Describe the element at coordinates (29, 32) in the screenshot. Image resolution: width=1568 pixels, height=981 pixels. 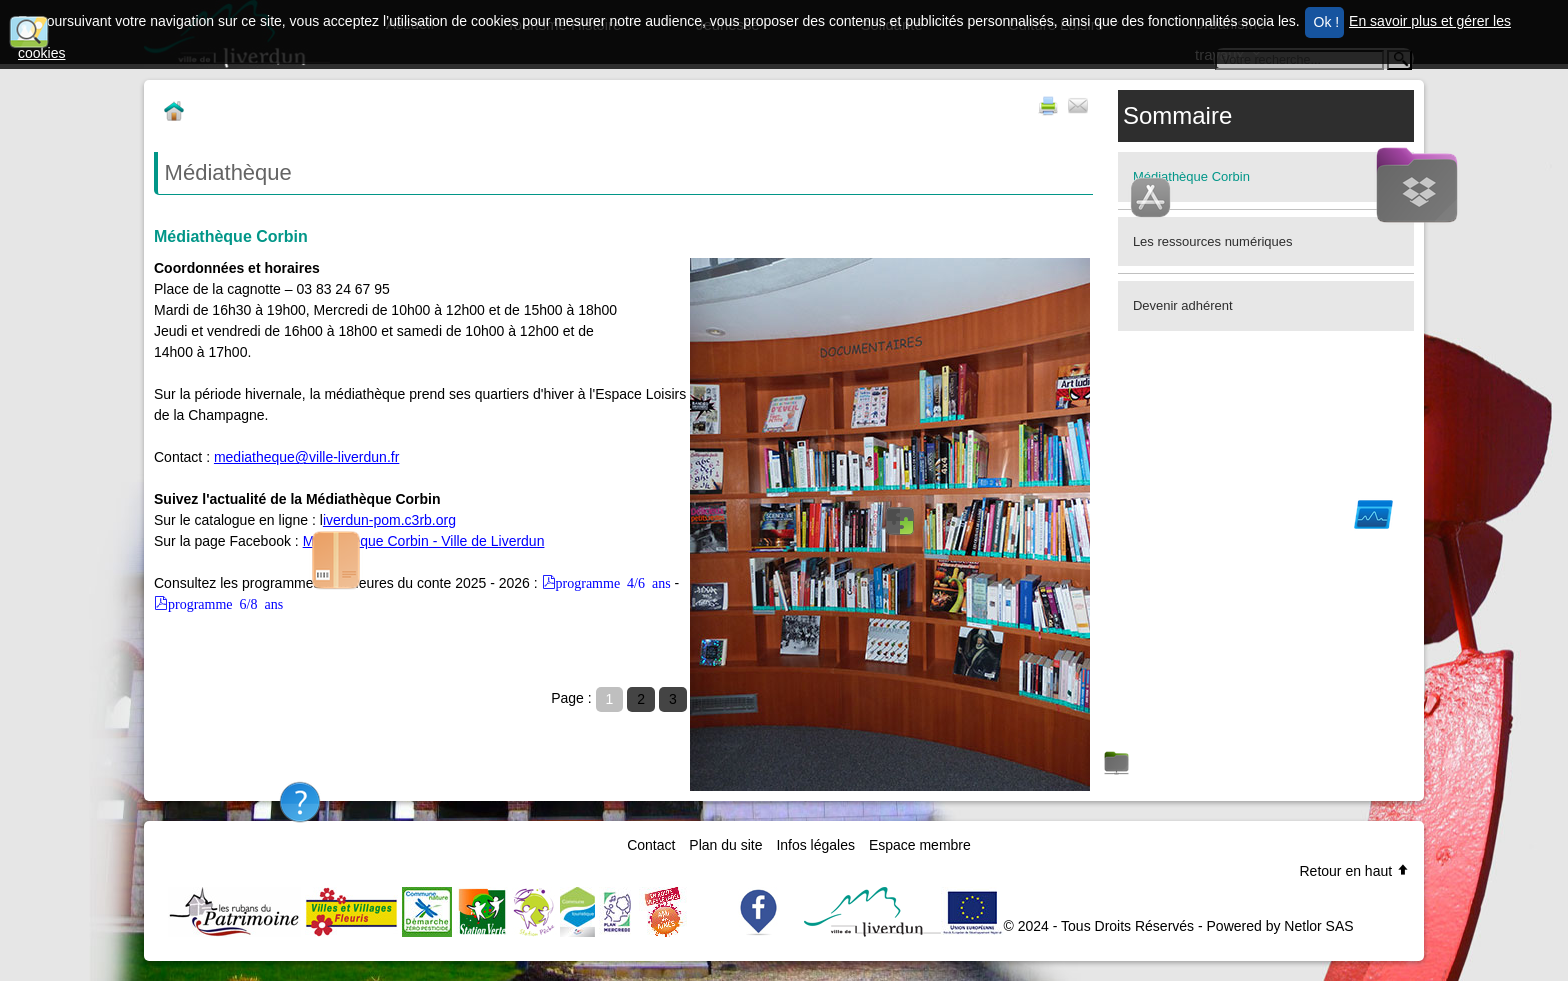
I see `open image viewer application` at that location.